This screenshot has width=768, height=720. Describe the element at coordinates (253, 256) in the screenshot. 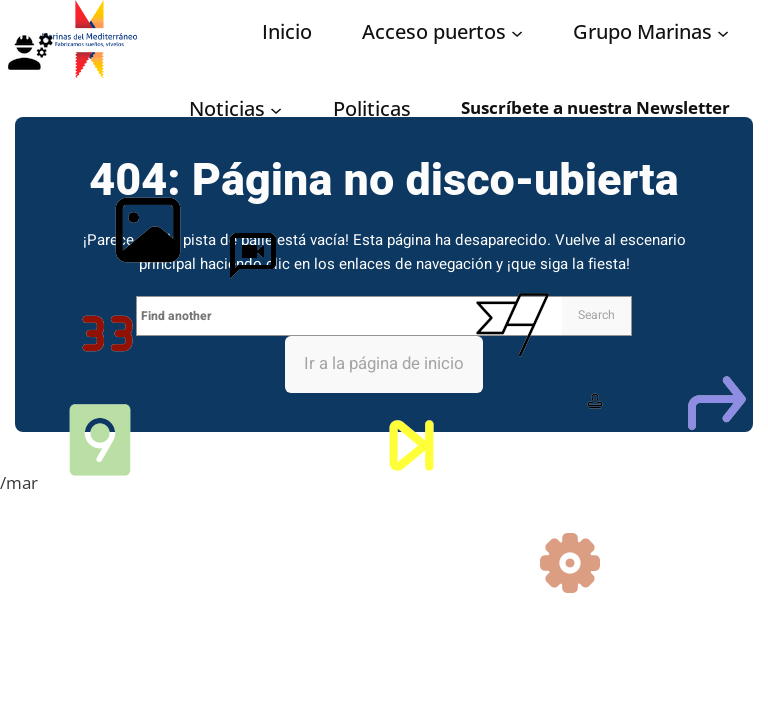

I see `start a video chat conversation` at that location.